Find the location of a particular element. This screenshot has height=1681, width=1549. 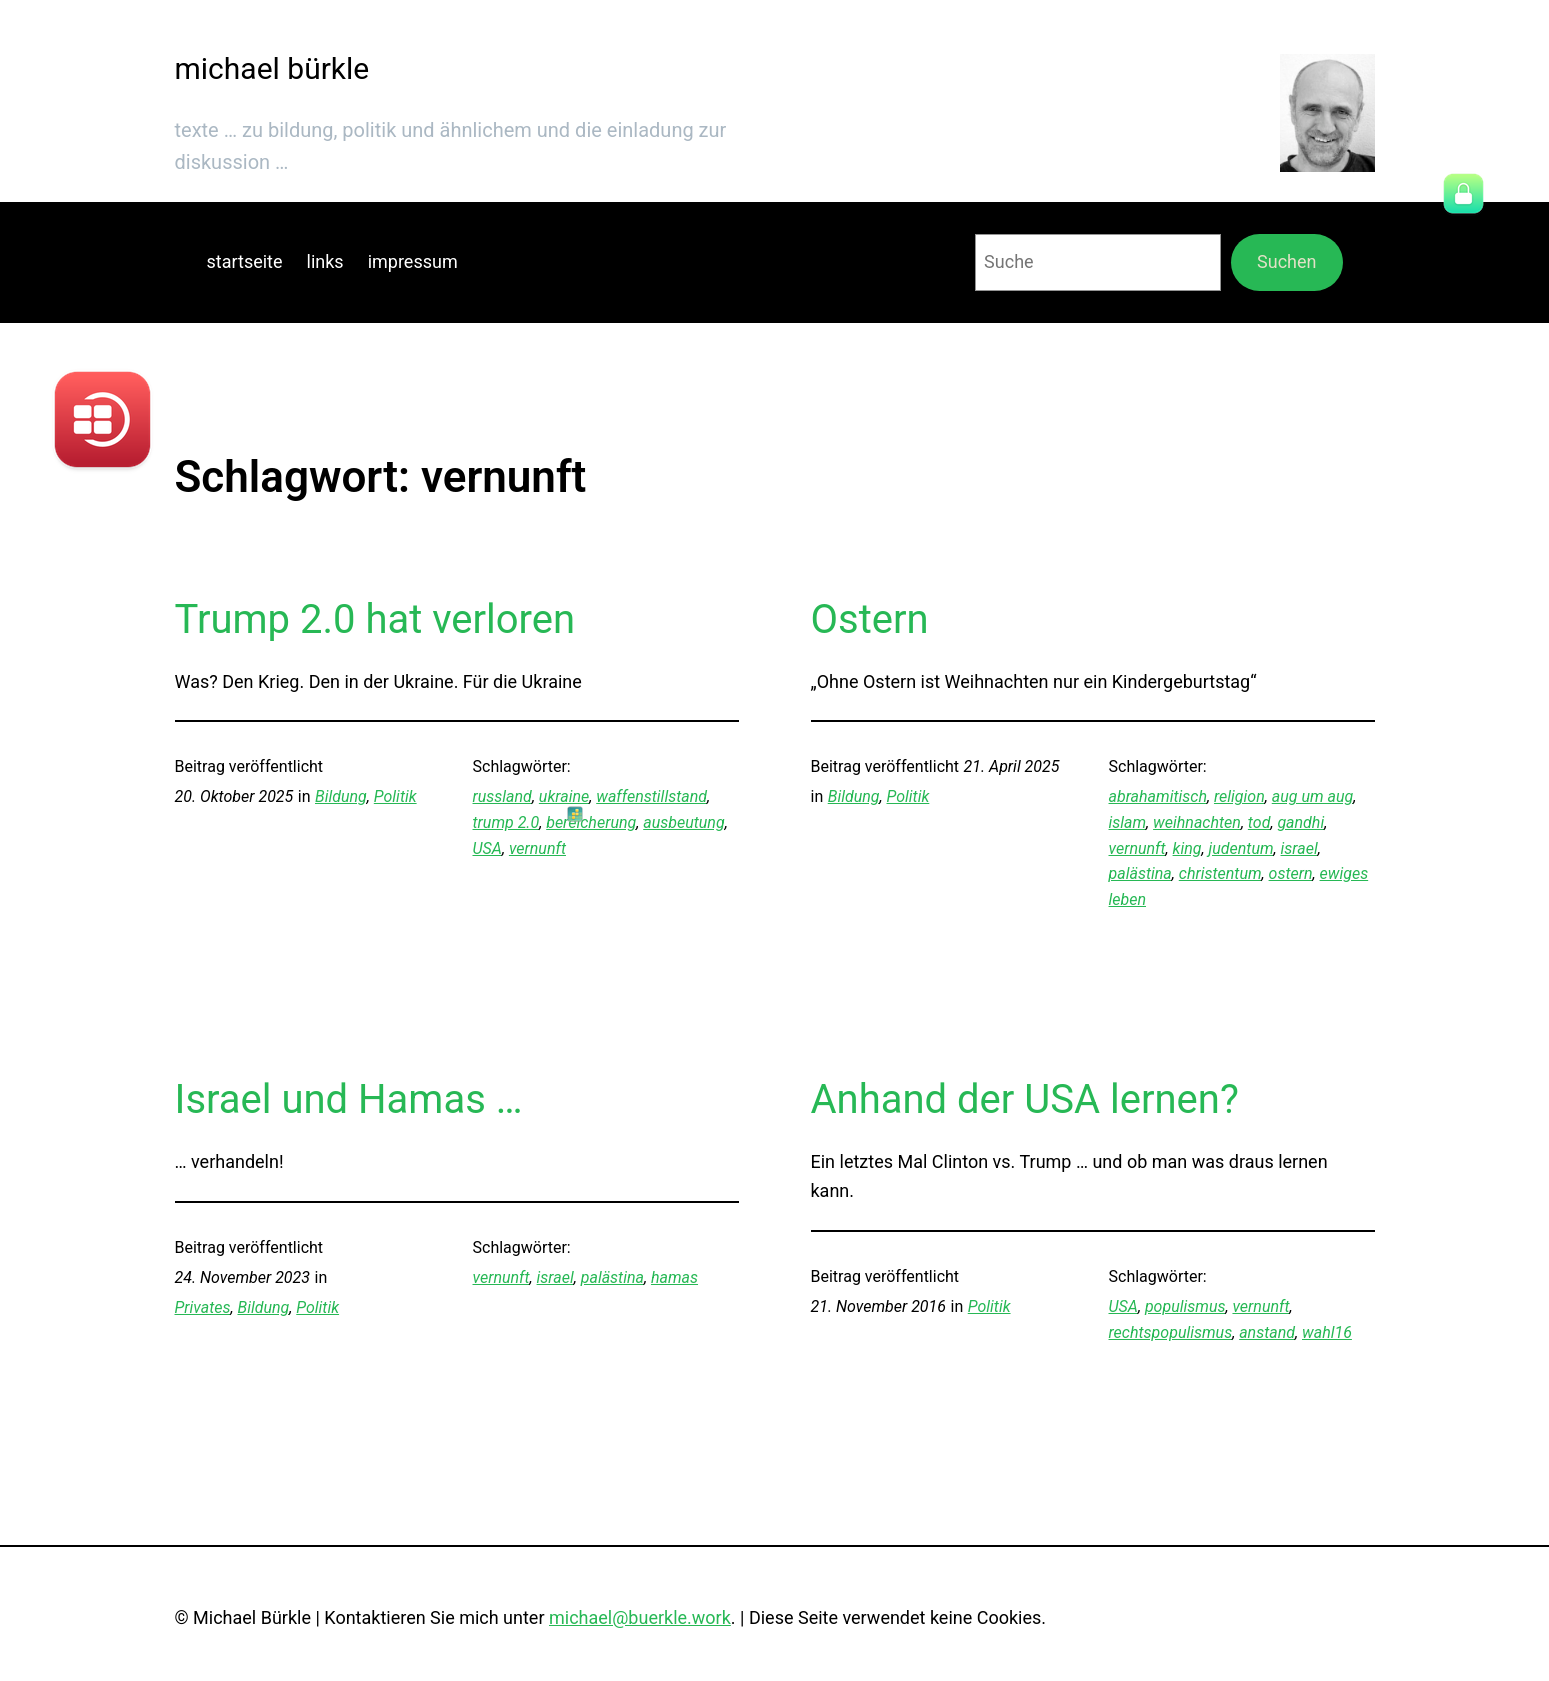

launch quadrapassel tetris-style puzzle game is located at coordinates (575, 814).